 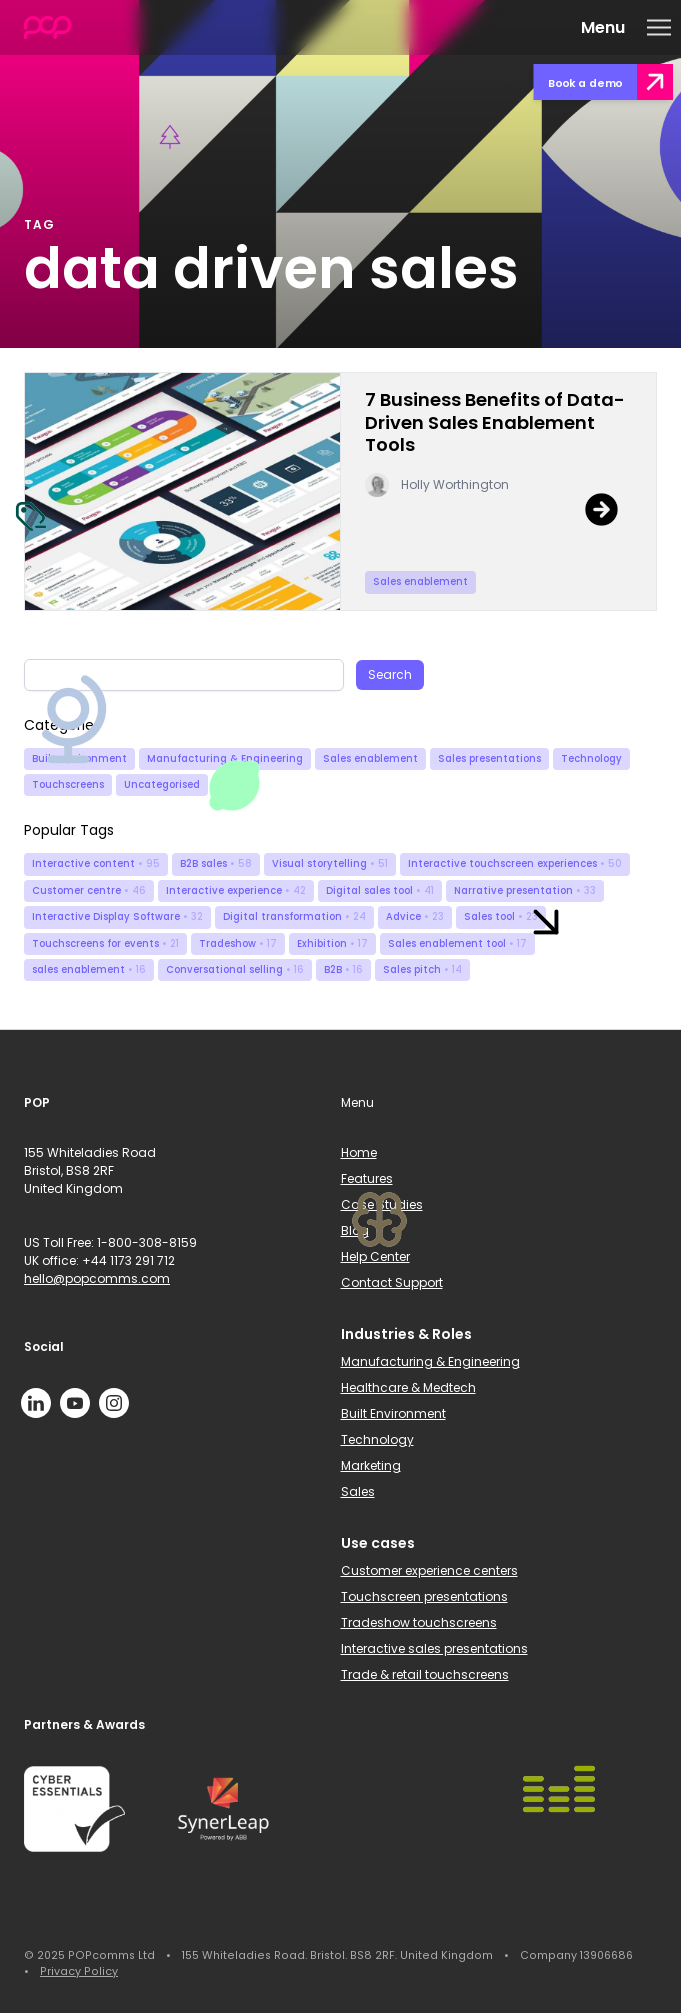 What do you see at coordinates (601, 509) in the screenshot?
I see `proceed to the next step` at bounding box center [601, 509].